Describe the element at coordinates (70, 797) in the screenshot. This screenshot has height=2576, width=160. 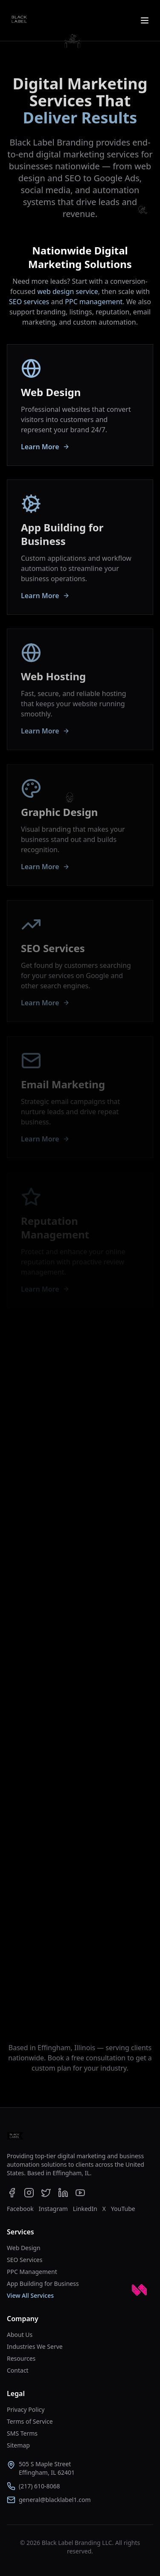
I see `access karaoke or singing features` at that location.